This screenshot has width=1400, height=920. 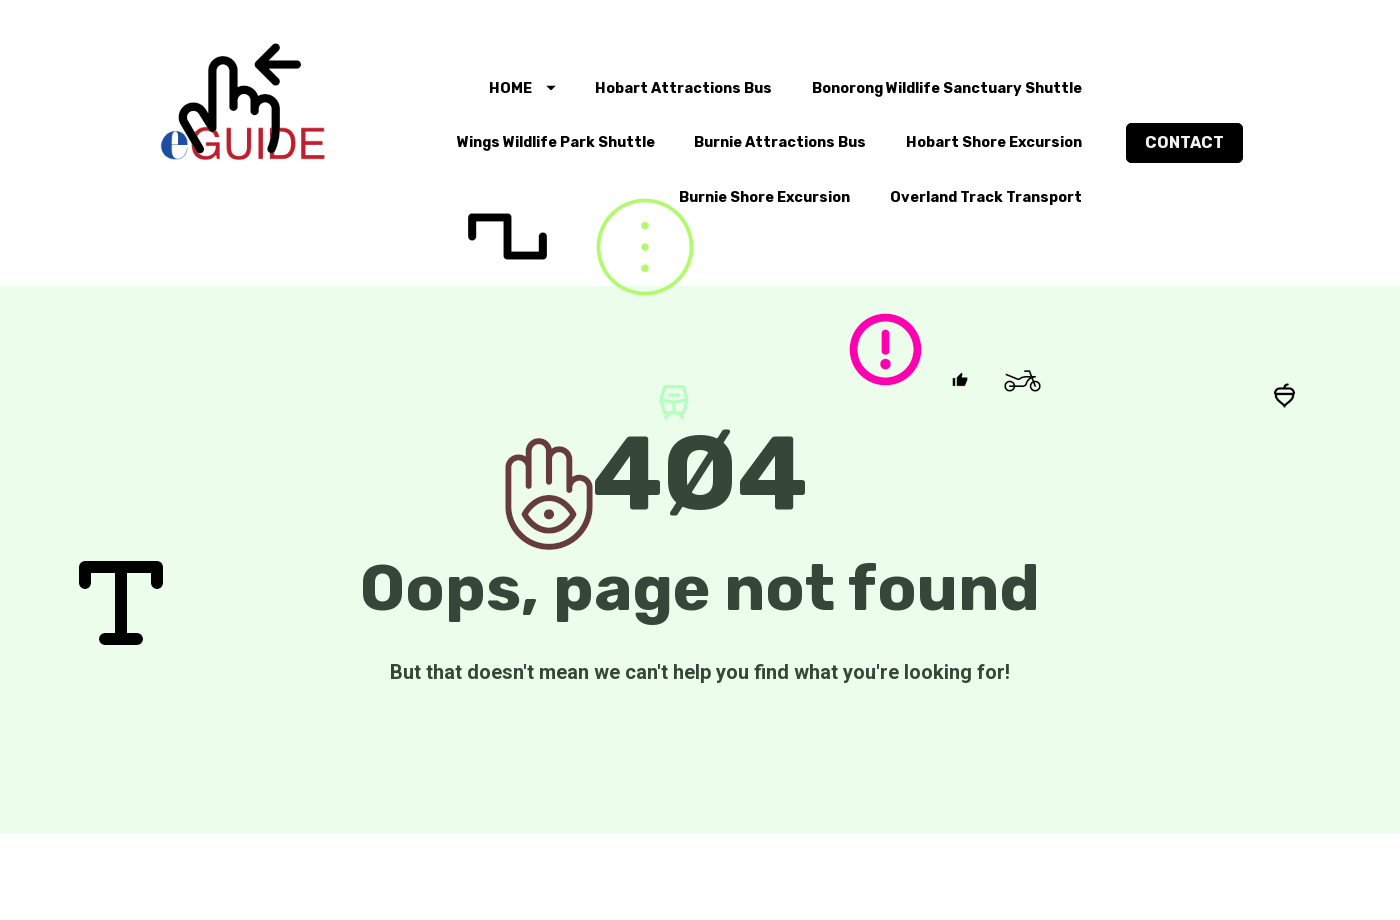 I want to click on like or upvote content, so click(x=960, y=380).